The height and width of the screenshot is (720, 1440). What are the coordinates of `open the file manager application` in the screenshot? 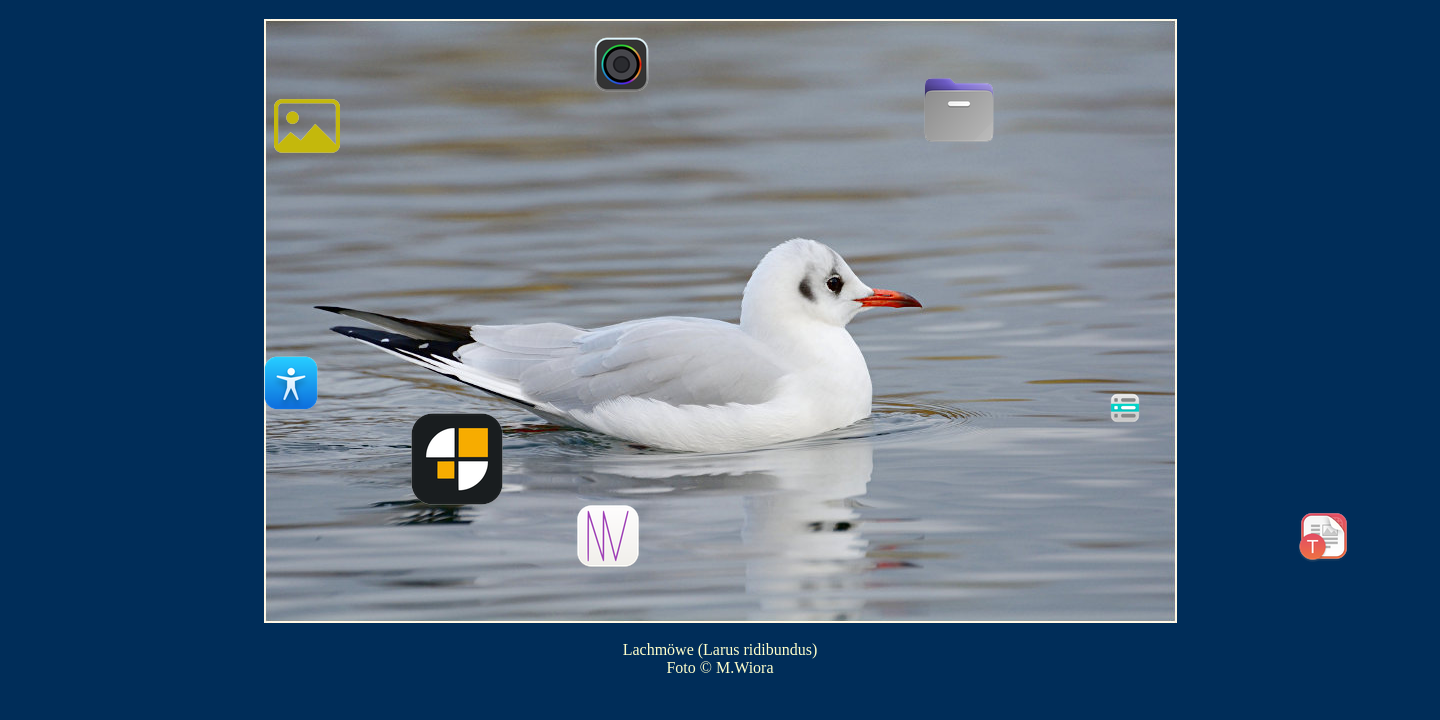 It's located at (959, 110).